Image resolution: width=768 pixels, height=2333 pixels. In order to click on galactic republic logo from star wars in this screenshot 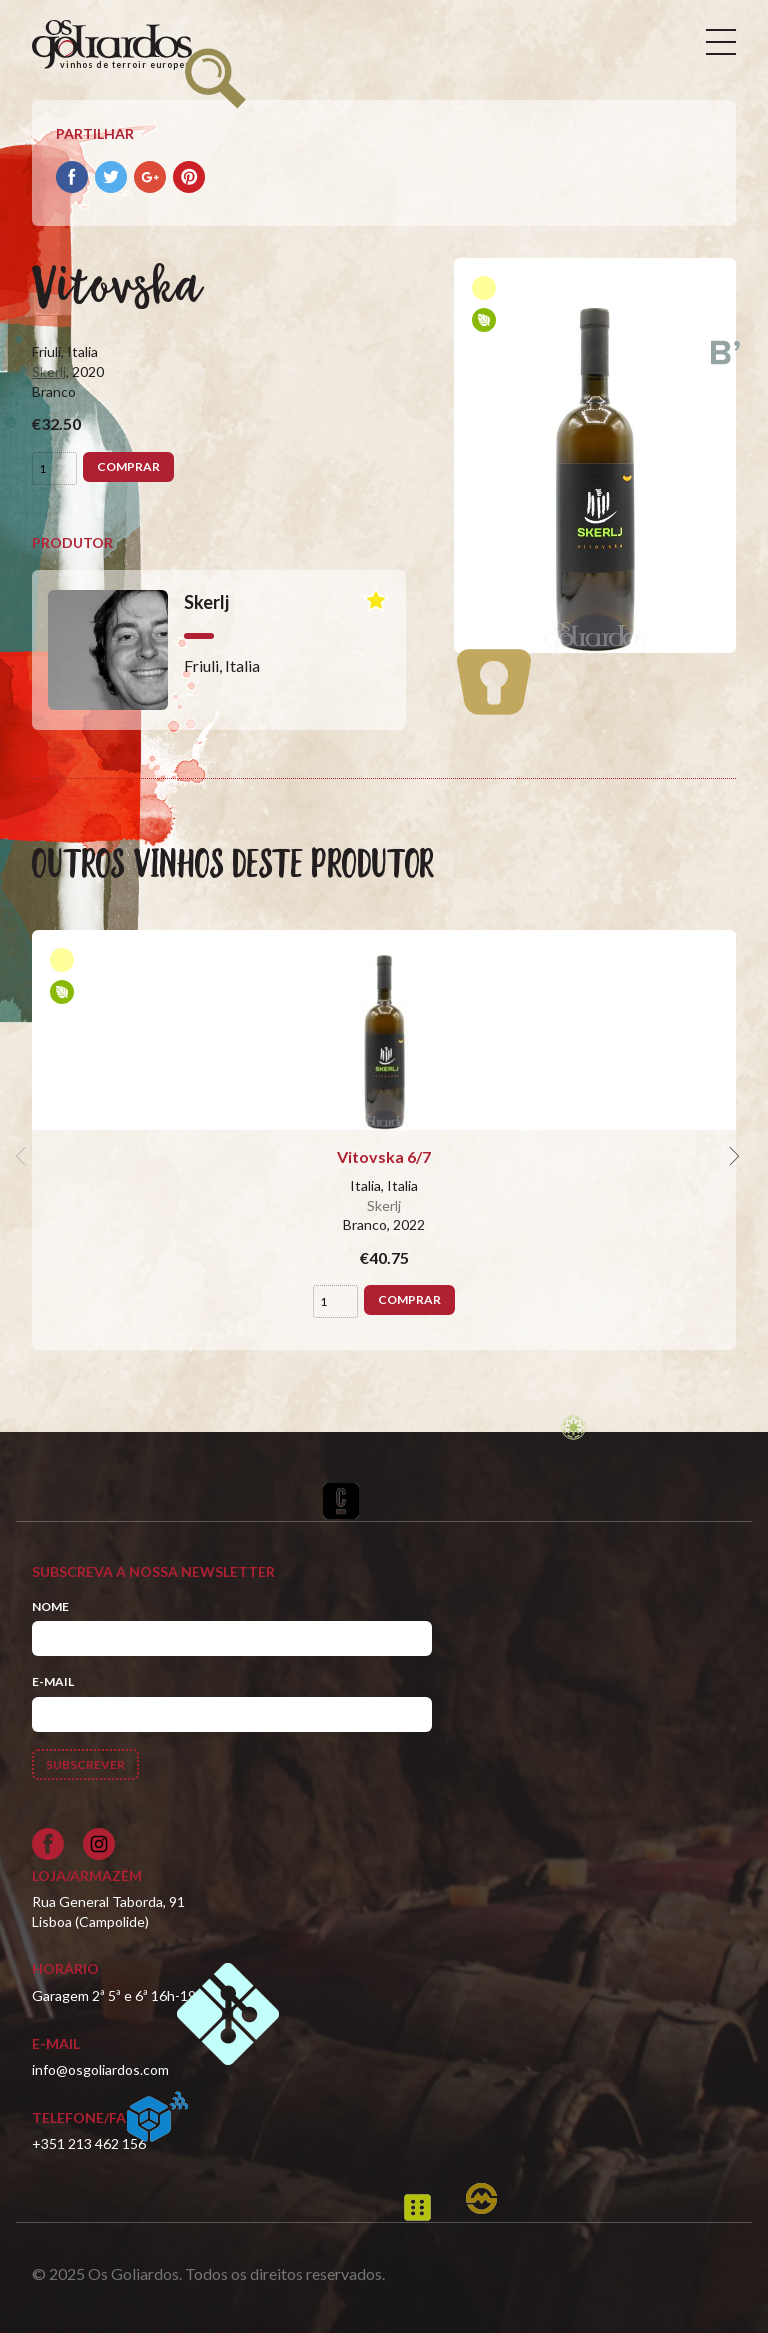, I will do `click(573, 1427)`.